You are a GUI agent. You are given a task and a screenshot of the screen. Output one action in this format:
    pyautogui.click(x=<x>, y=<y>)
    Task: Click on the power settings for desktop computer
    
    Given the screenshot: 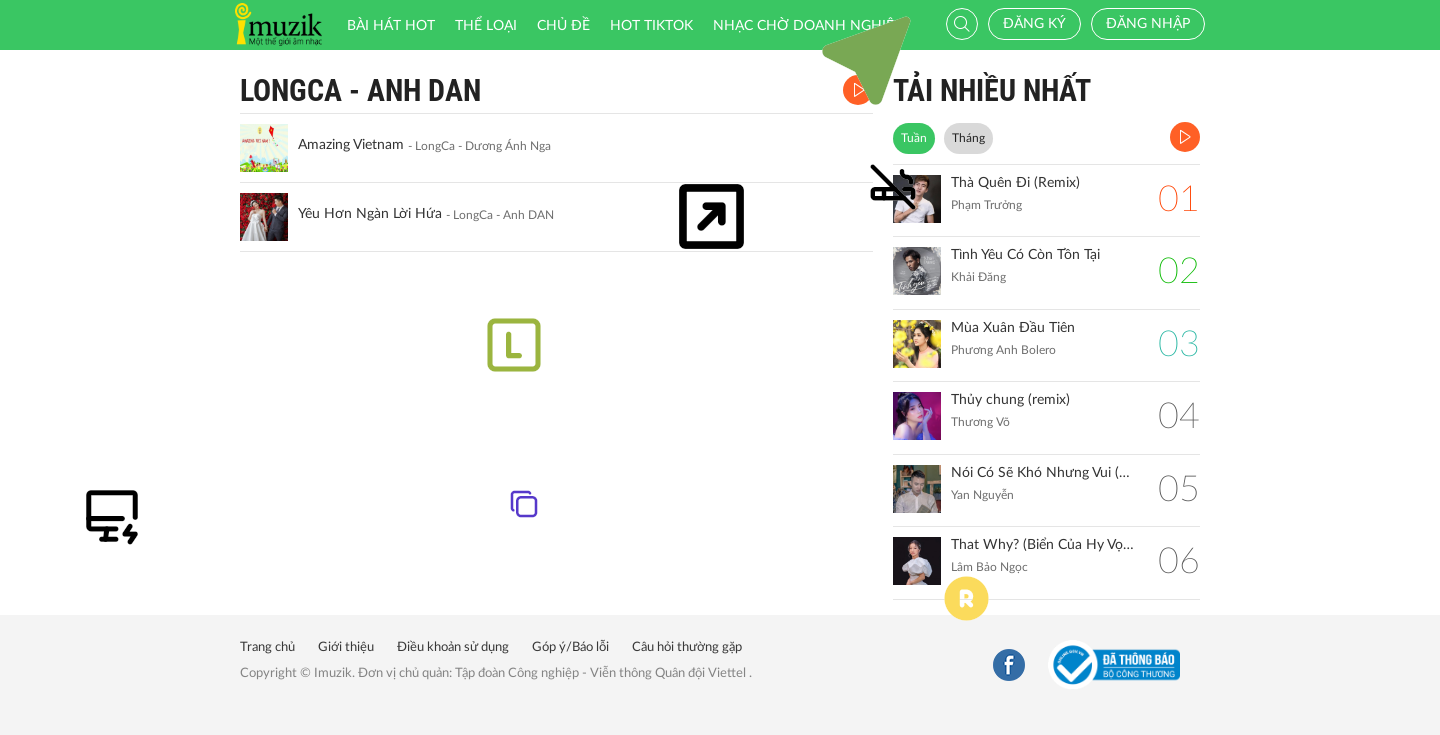 What is the action you would take?
    pyautogui.click(x=112, y=516)
    